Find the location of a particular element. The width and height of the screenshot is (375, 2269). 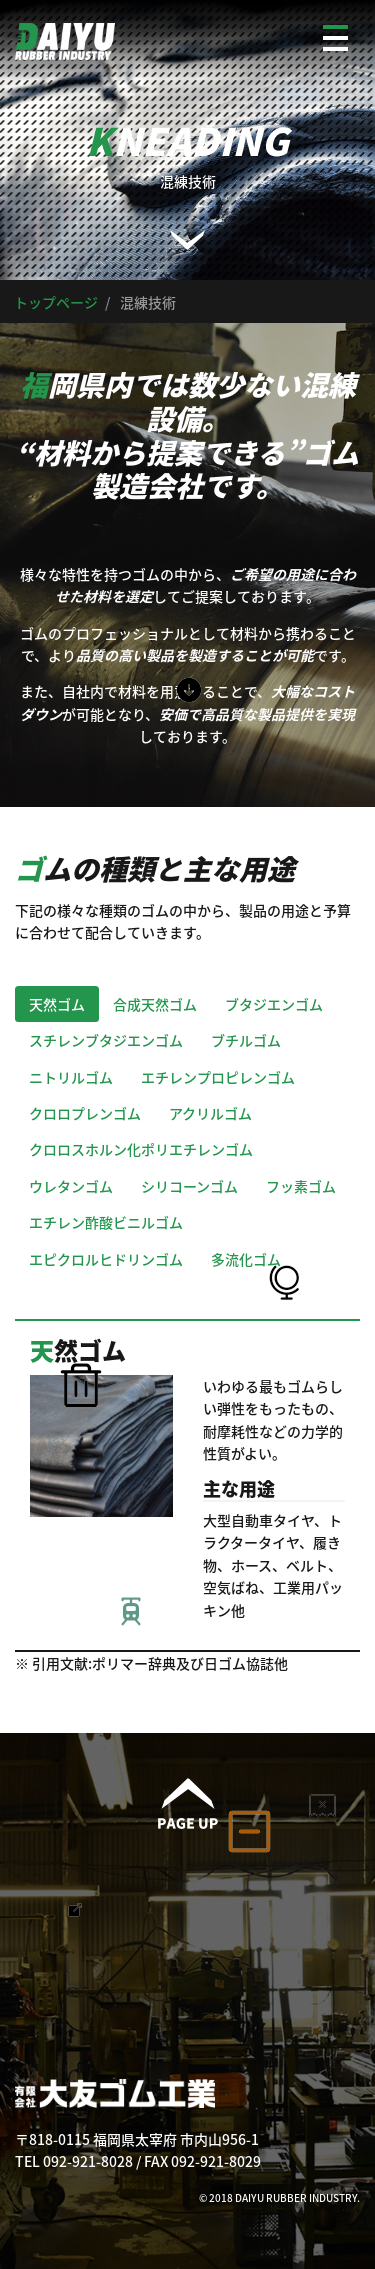

delete this item is located at coordinates (81, 1387).